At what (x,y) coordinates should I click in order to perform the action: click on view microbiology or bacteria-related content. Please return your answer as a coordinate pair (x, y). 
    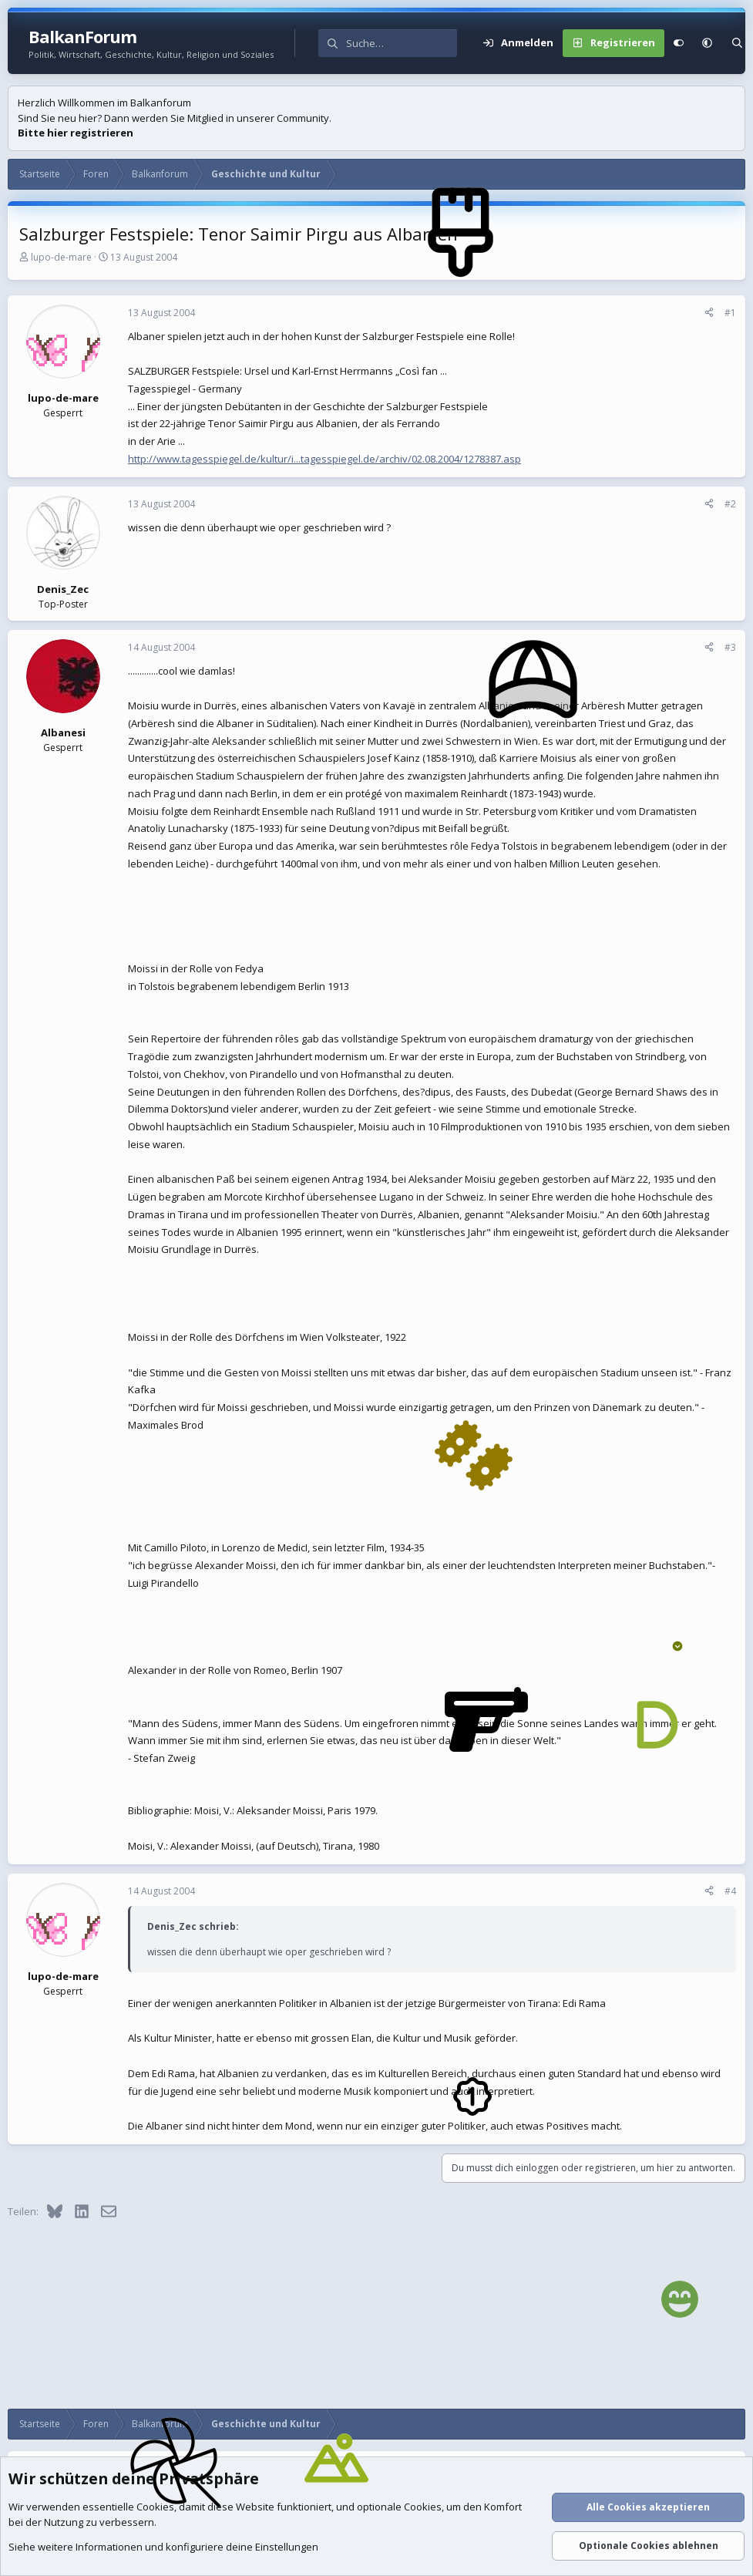
    Looking at the image, I should click on (473, 1455).